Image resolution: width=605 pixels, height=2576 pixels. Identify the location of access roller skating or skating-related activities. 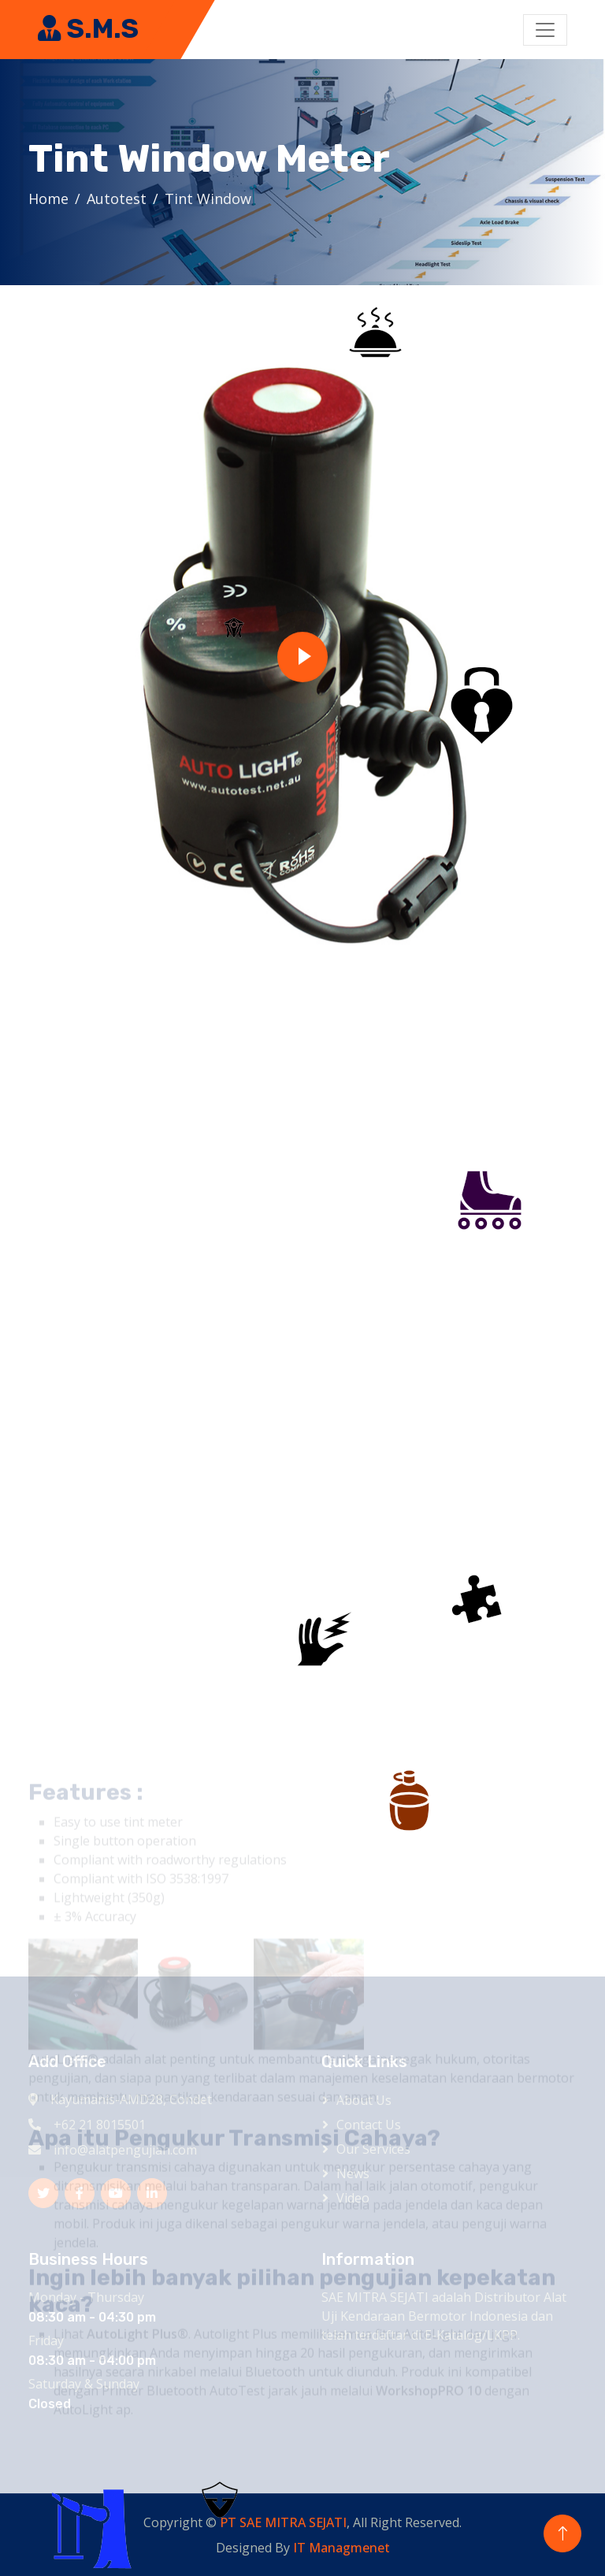
(489, 1195).